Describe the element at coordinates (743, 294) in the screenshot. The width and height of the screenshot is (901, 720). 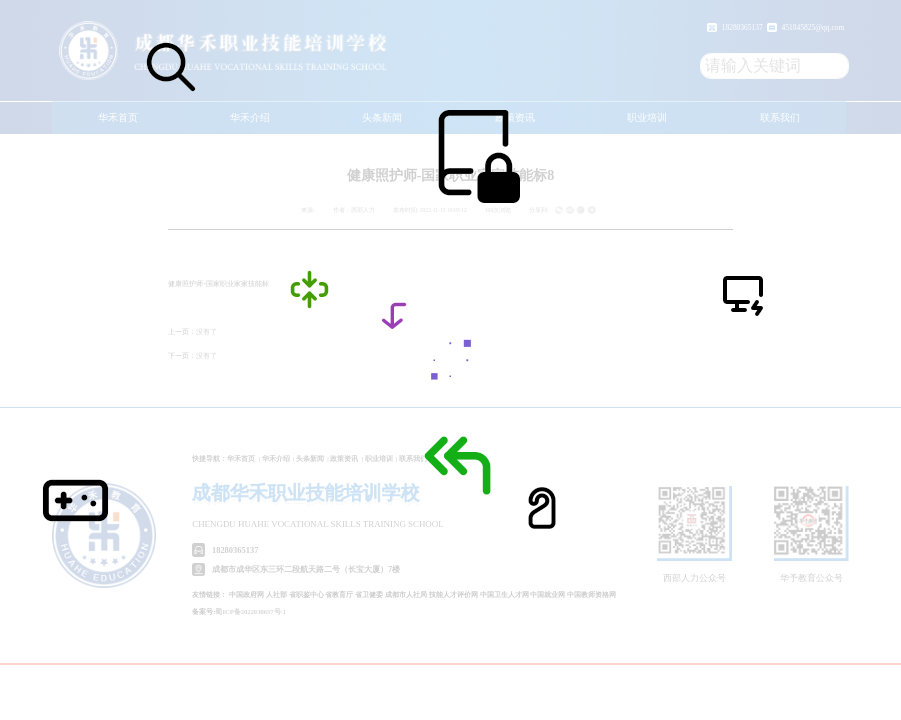
I see `desktop power or energy settings` at that location.